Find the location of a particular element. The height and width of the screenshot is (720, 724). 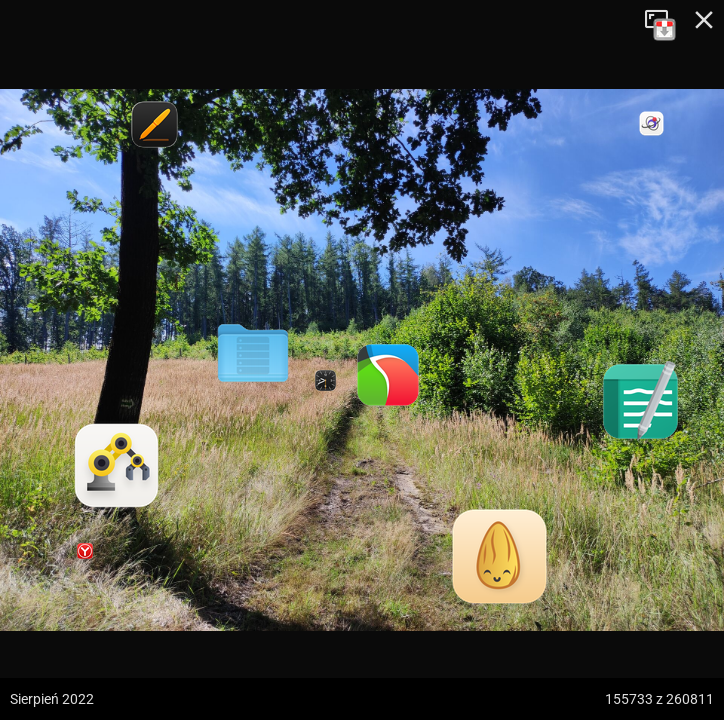

open the clock app is located at coordinates (325, 380).